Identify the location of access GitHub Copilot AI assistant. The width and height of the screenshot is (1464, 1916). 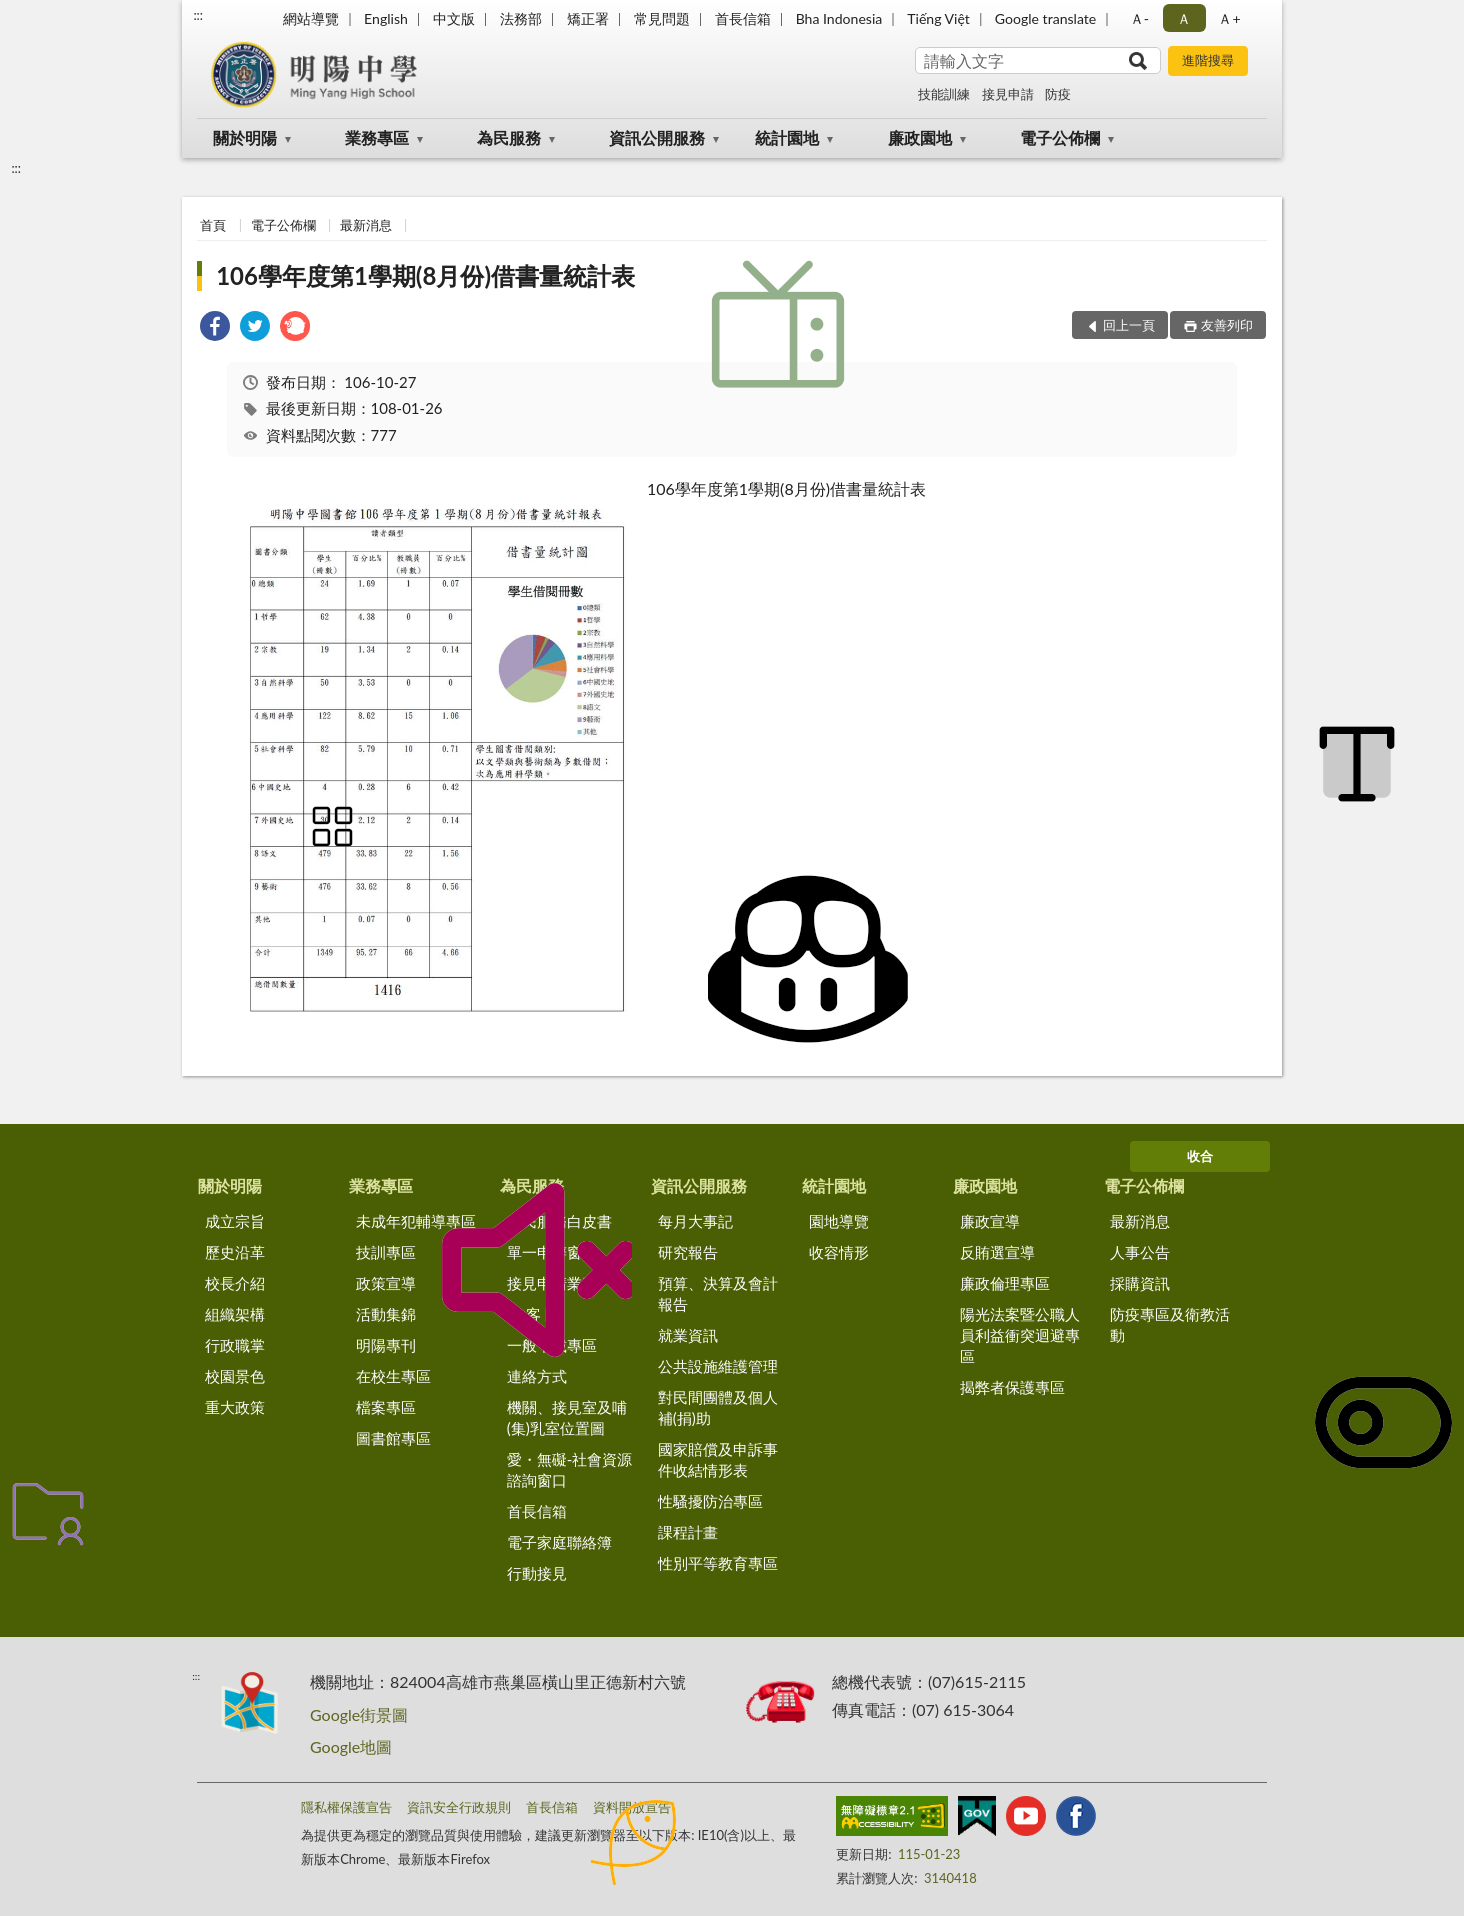
(808, 959).